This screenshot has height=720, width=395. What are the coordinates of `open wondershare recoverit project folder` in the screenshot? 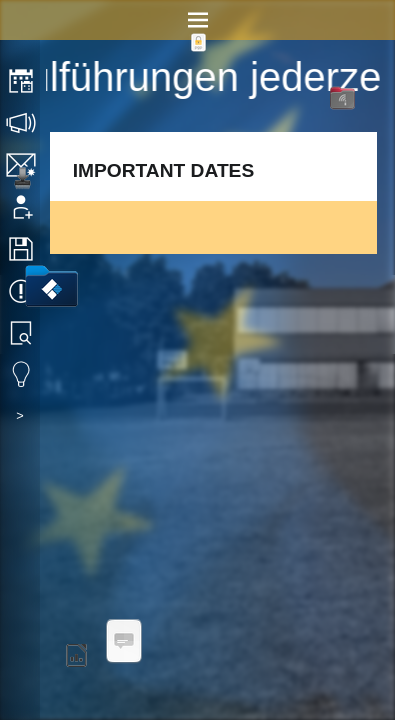 It's located at (51, 287).